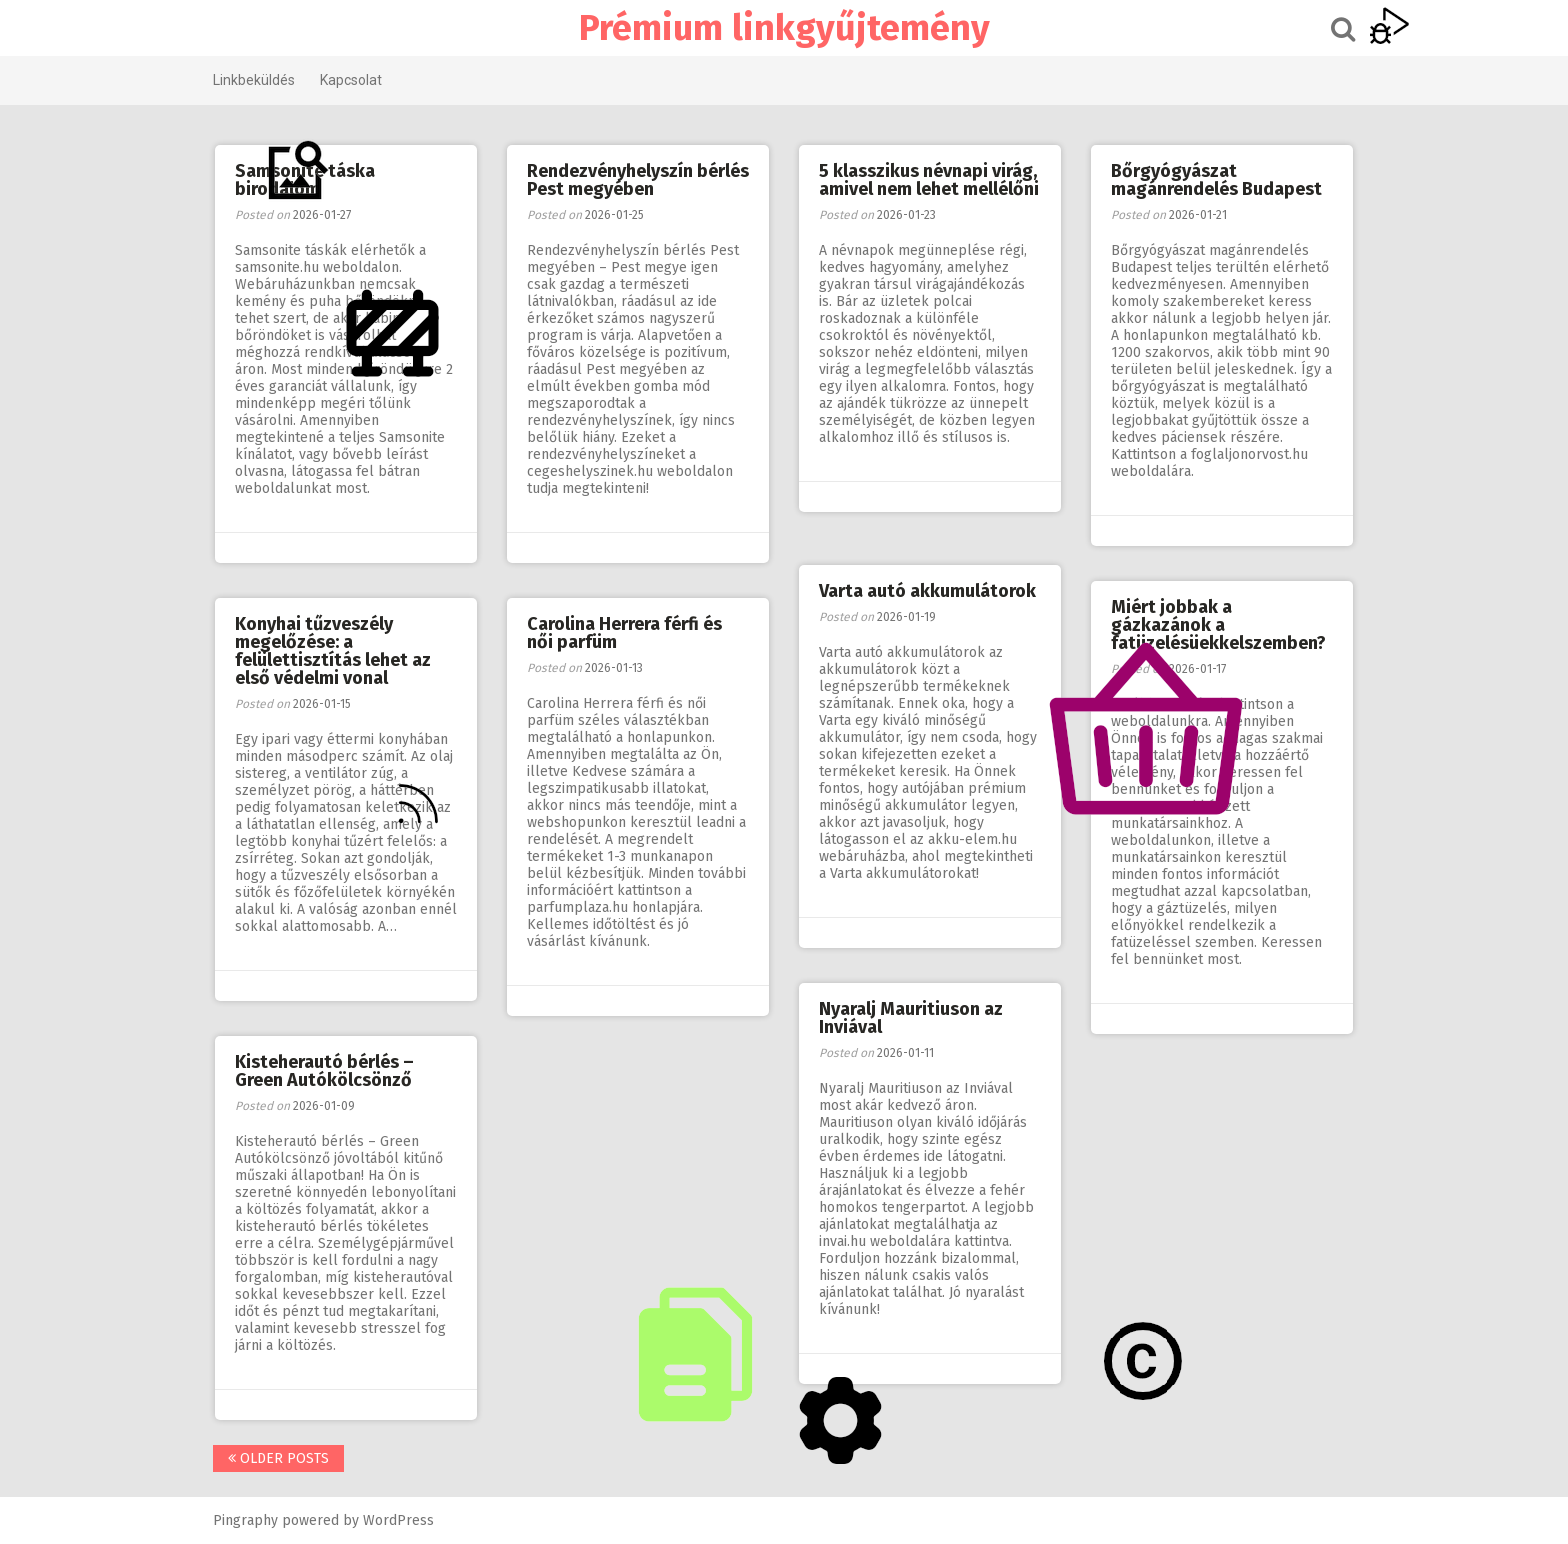 Image resolution: width=1568 pixels, height=1544 pixels. What do you see at coordinates (392, 330) in the screenshot?
I see `indicates a blocked or restricted area` at bounding box center [392, 330].